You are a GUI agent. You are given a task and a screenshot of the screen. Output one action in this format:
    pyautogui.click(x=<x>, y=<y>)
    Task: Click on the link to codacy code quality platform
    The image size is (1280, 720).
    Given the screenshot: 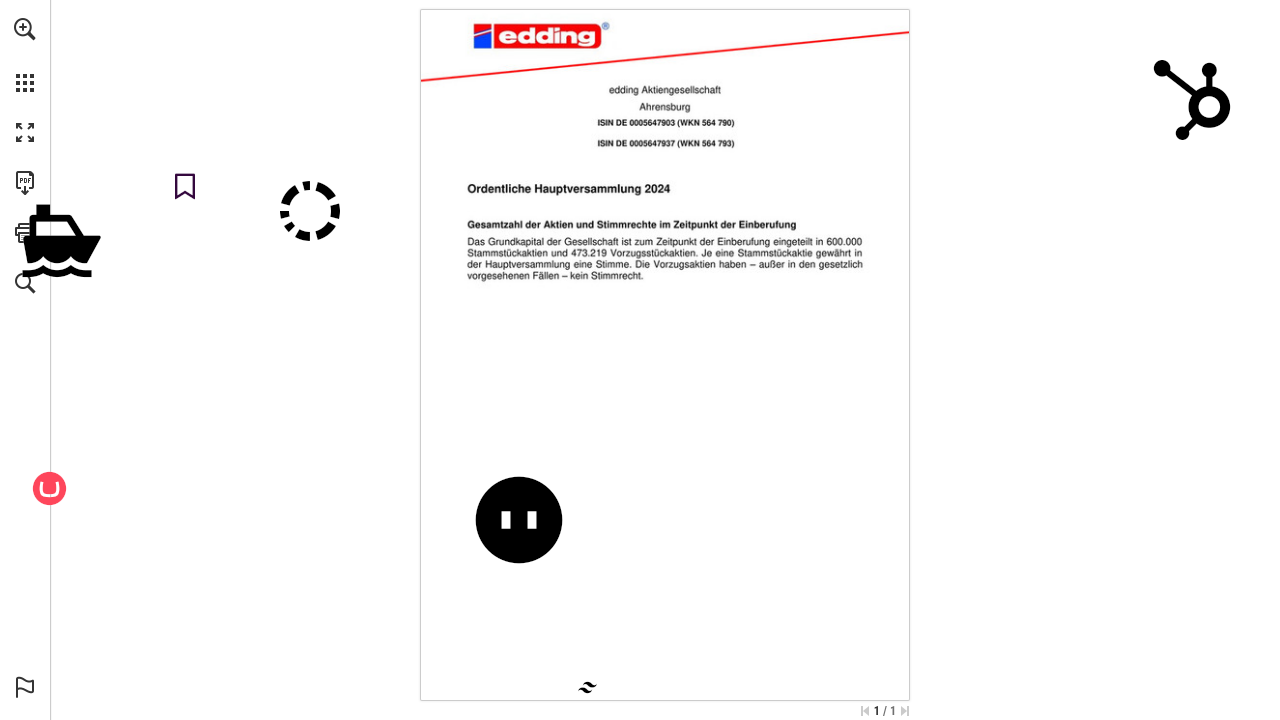 What is the action you would take?
    pyautogui.click(x=310, y=211)
    